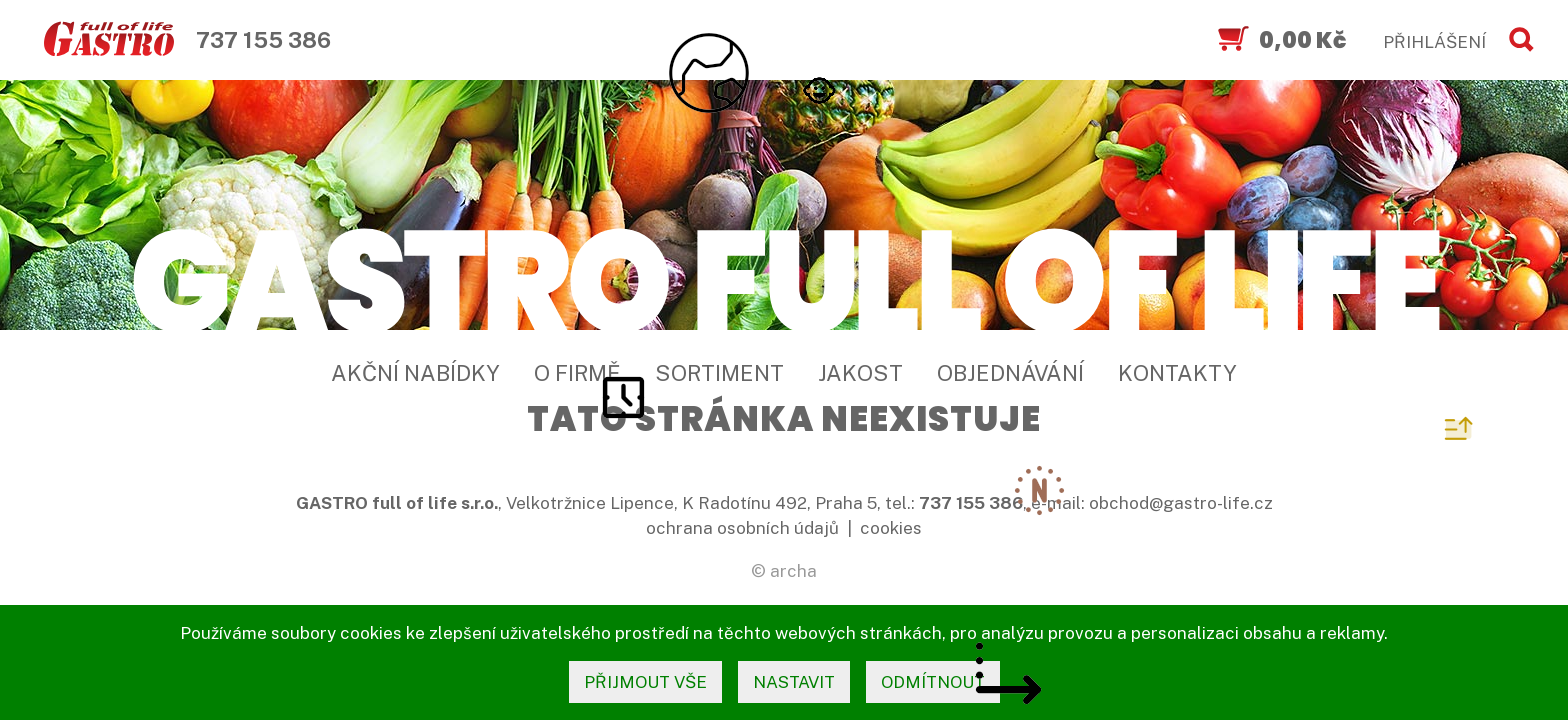  Describe the element at coordinates (1457, 429) in the screenshot. I see `sort items in descending order` at that location.